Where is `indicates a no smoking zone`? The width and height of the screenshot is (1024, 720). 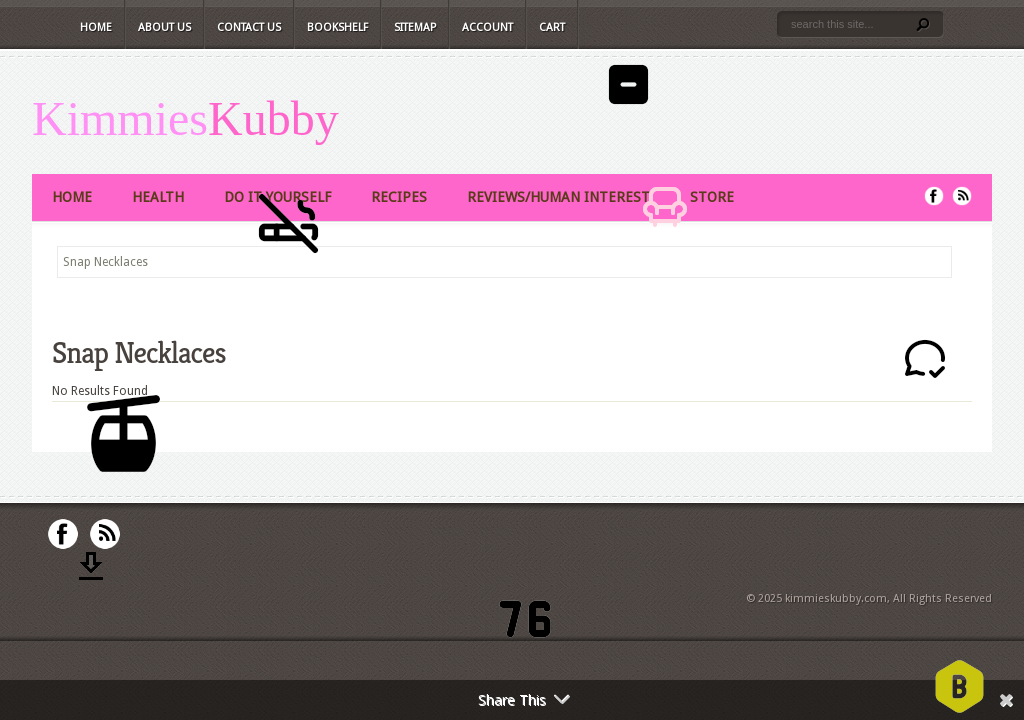
indicates a no smoking zone is located at coordinates (288, 223).